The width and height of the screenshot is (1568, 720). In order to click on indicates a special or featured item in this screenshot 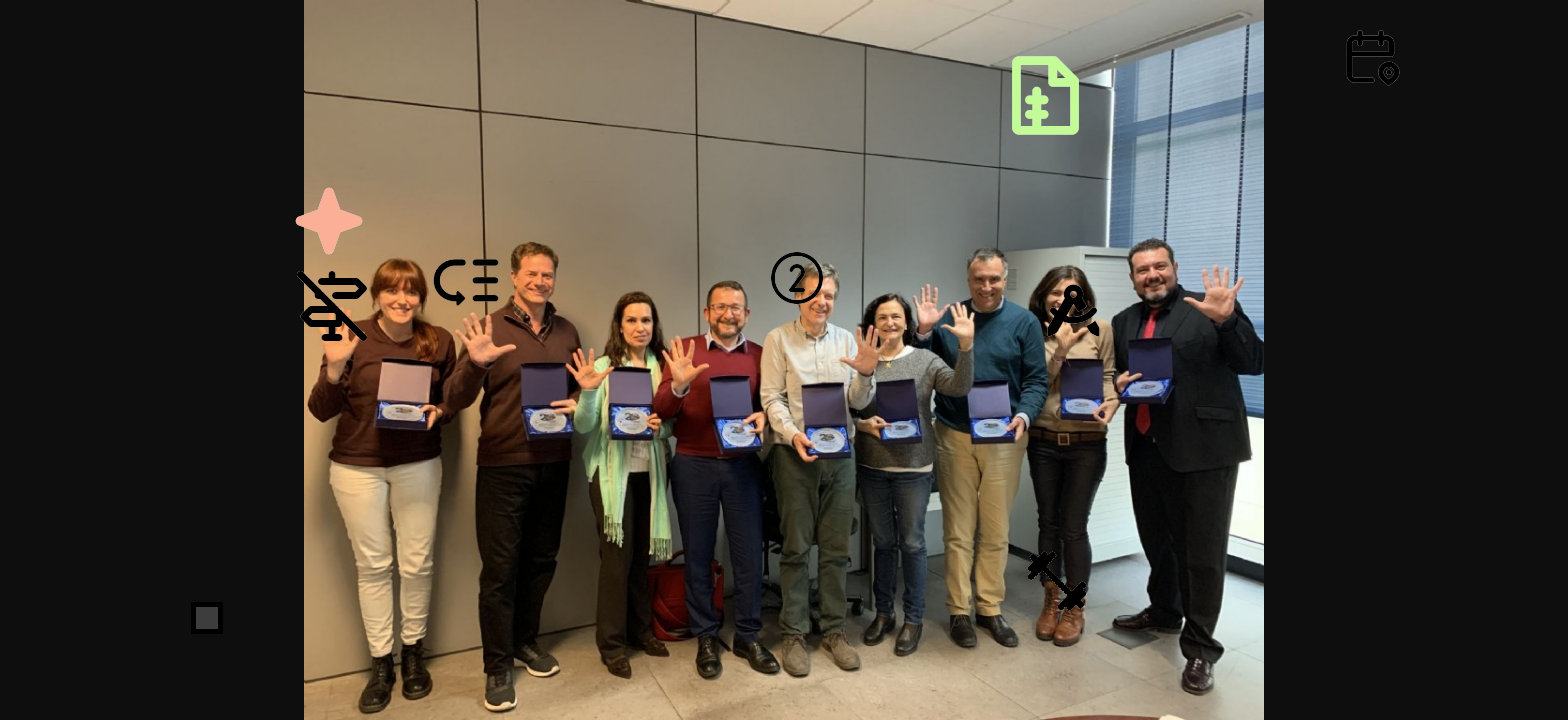, I will do `click(329, 221)`.